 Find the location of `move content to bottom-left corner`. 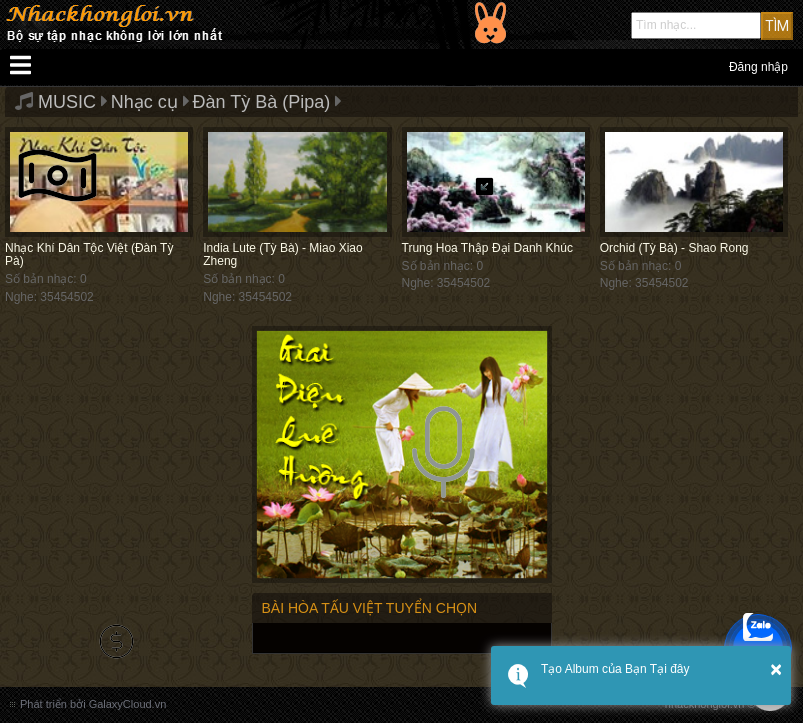

move content to bottom-left corner is located at coordinates (484, 186).